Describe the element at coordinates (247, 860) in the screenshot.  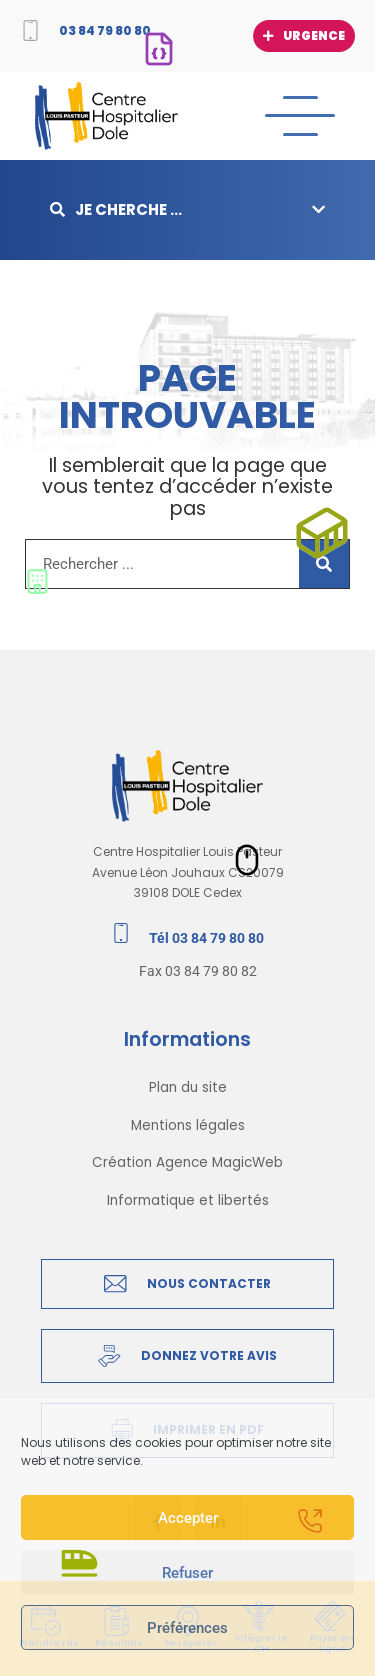
I see `adjust mouse or pointer settings` at that location.